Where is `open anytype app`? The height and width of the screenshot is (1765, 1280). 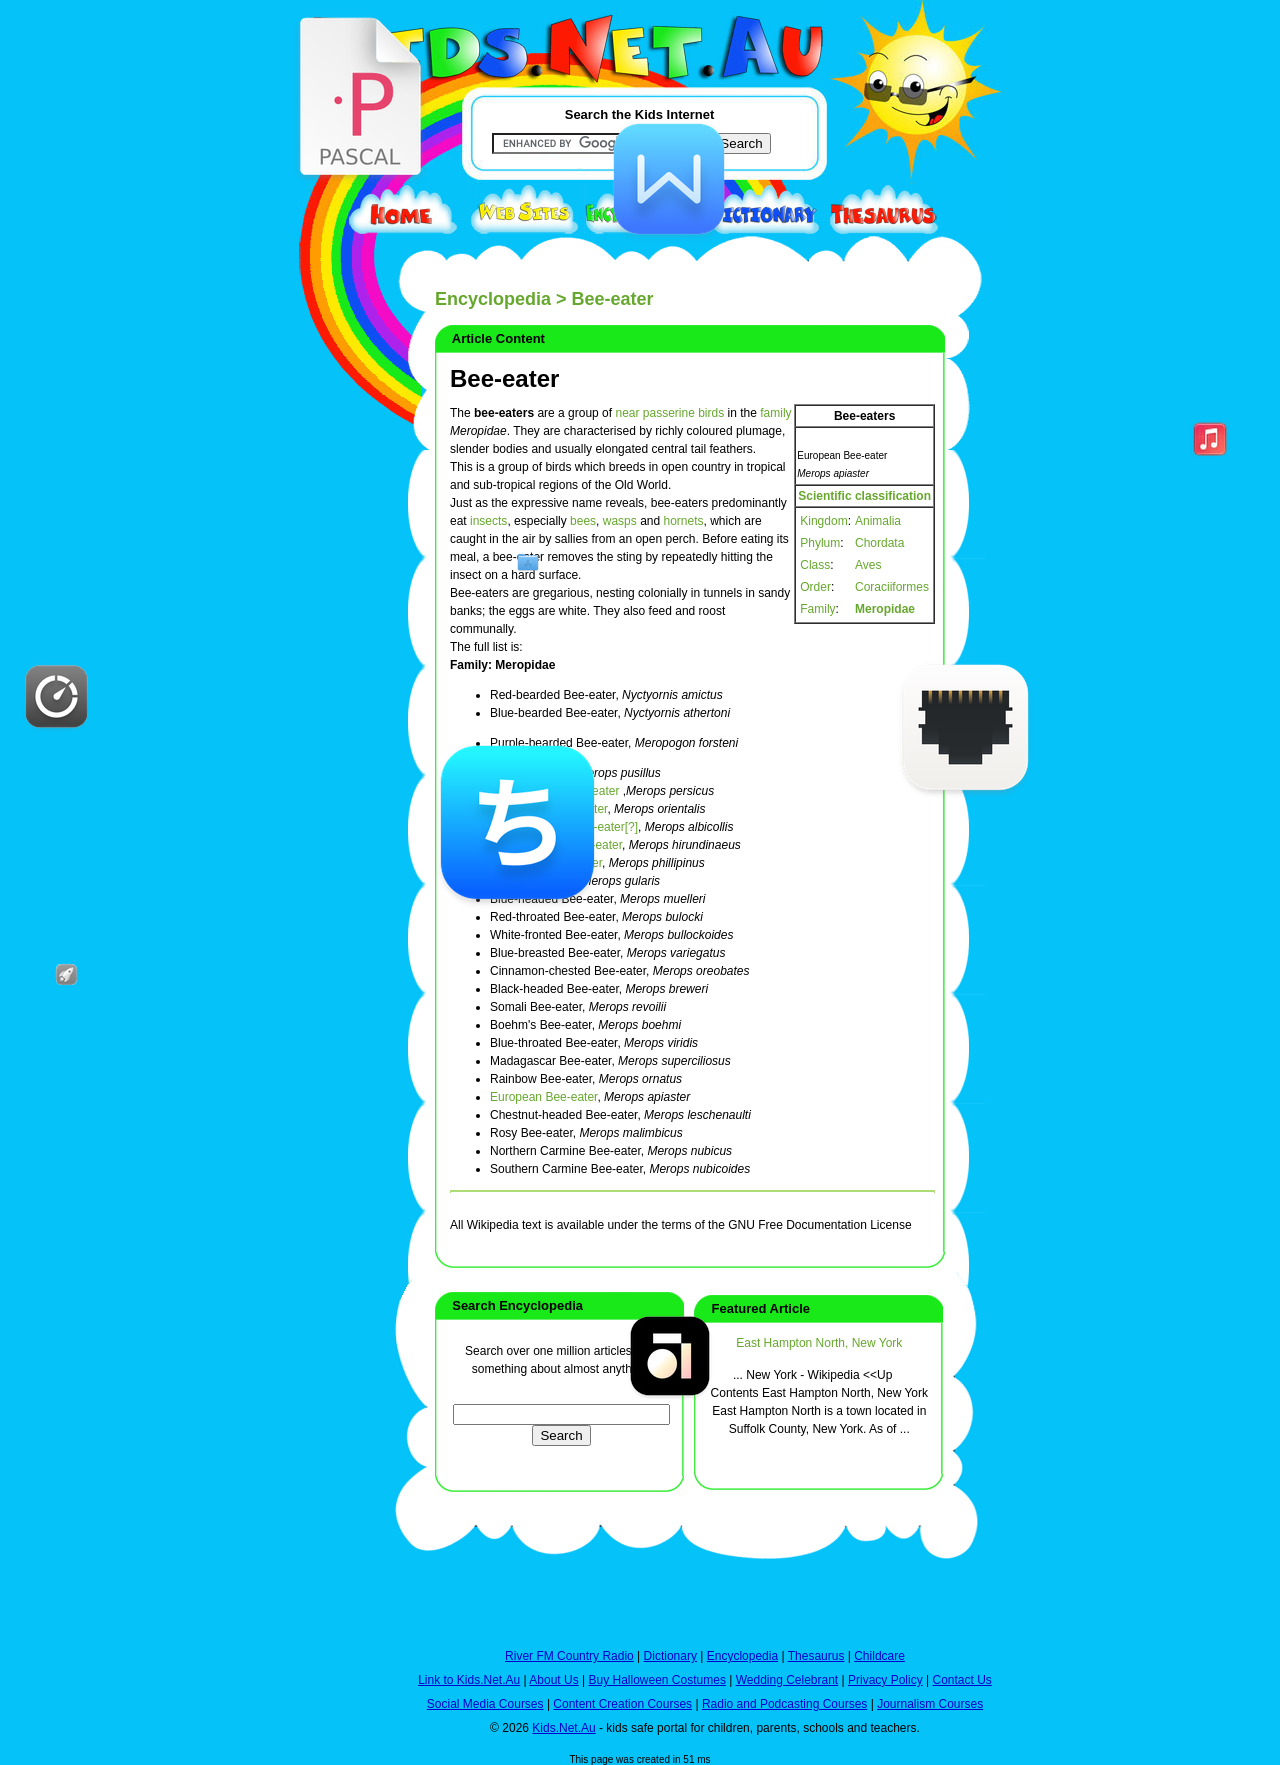 open anytype app is located at coordinates (670, 1356).